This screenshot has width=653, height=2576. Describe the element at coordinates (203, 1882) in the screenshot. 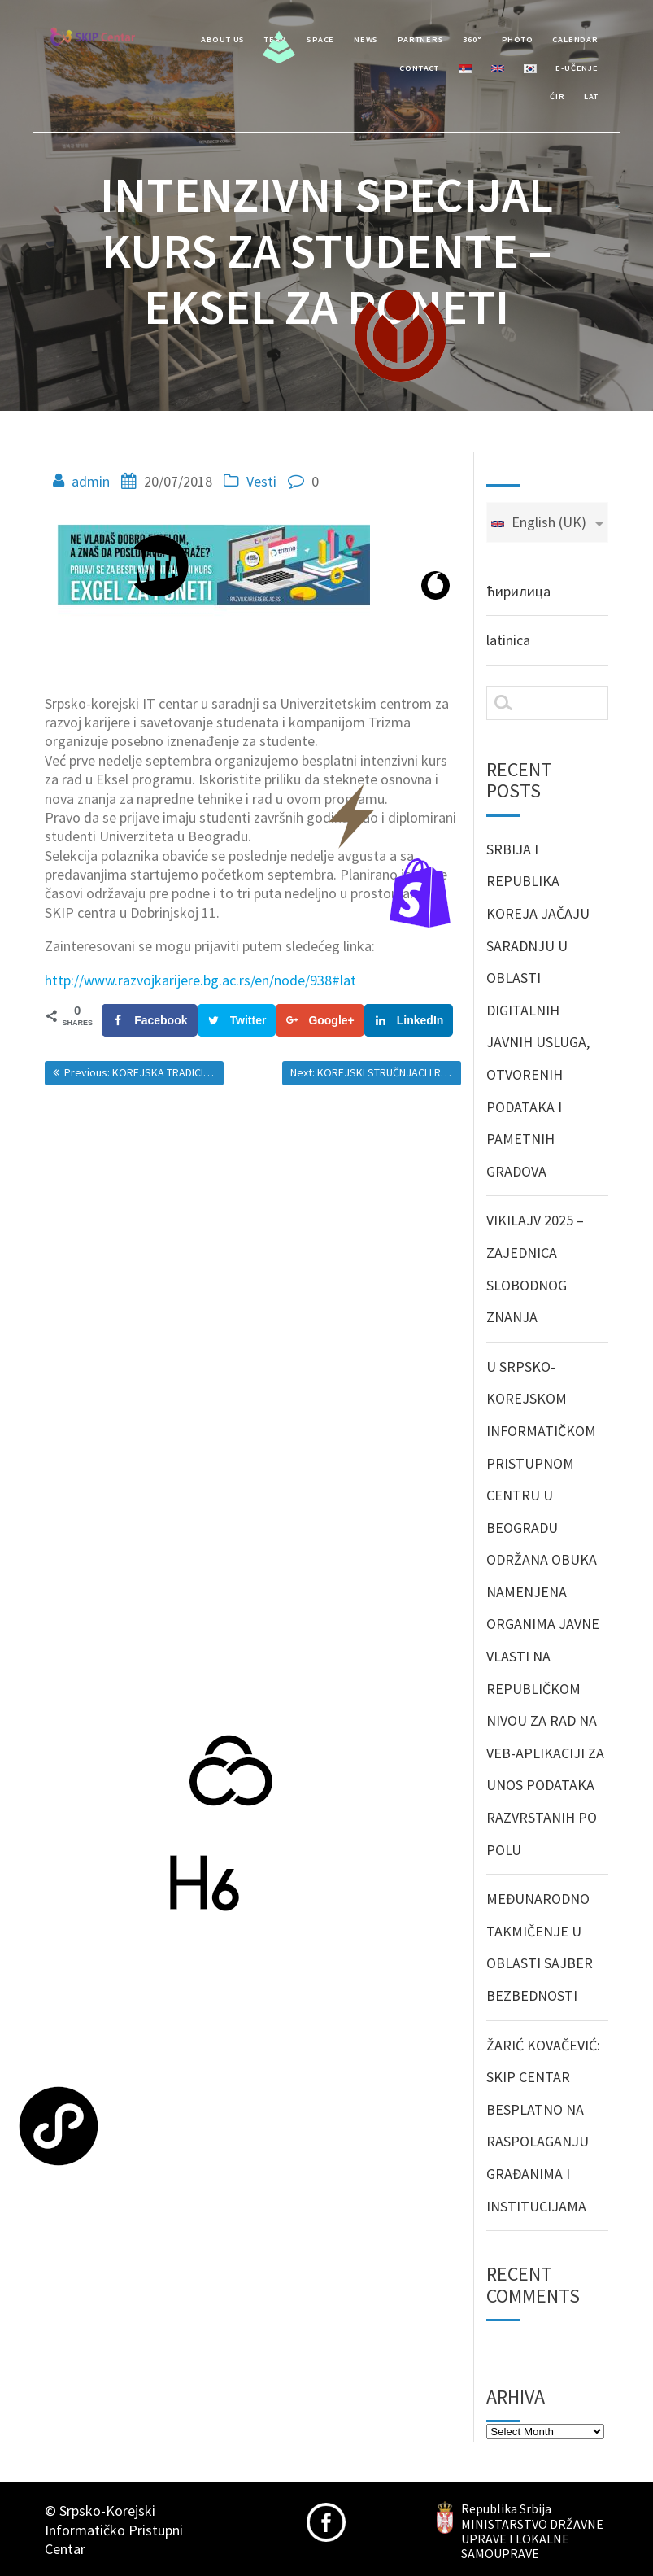

I see `format text as heading level 6` at that location.